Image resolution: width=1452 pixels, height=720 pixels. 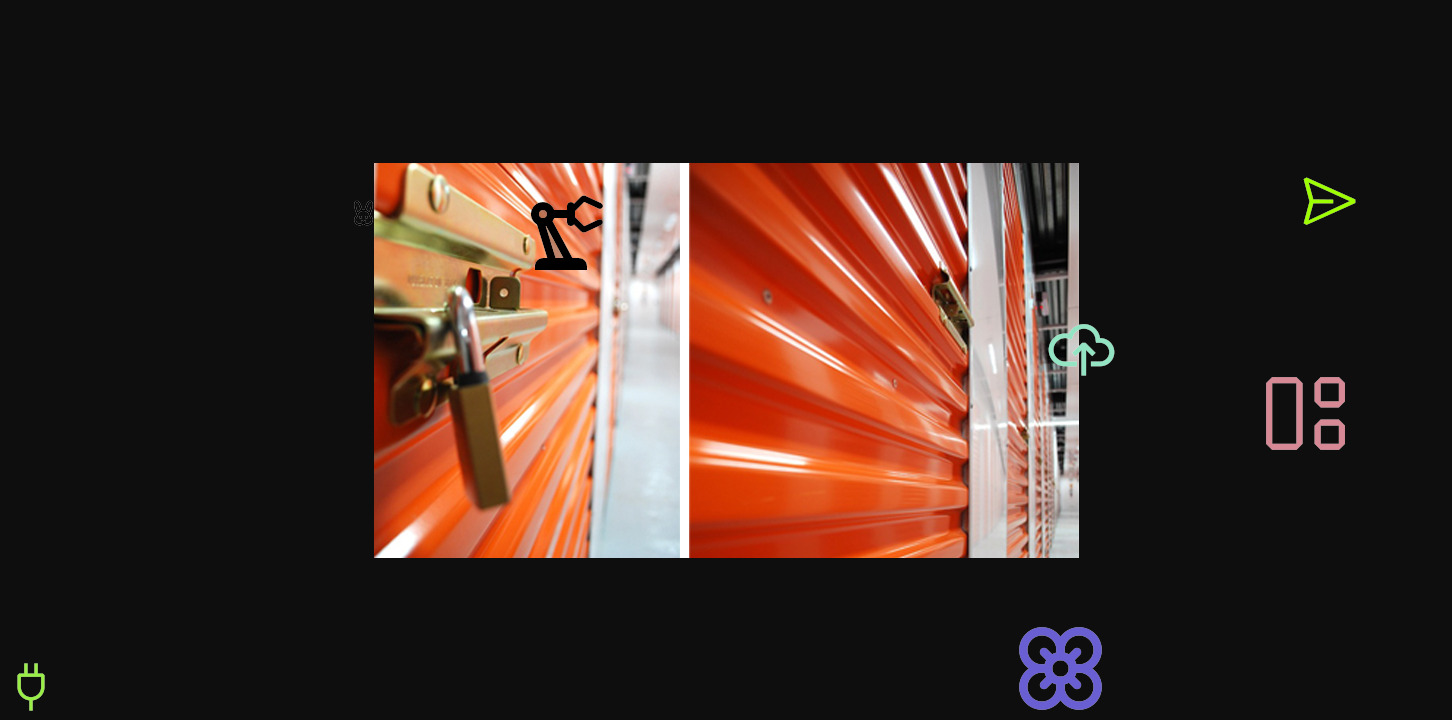 What do you see at coordinates (1302, 413) in the screenshot?
I see `toggle editor layout view` at bounding box center [1302, 413].